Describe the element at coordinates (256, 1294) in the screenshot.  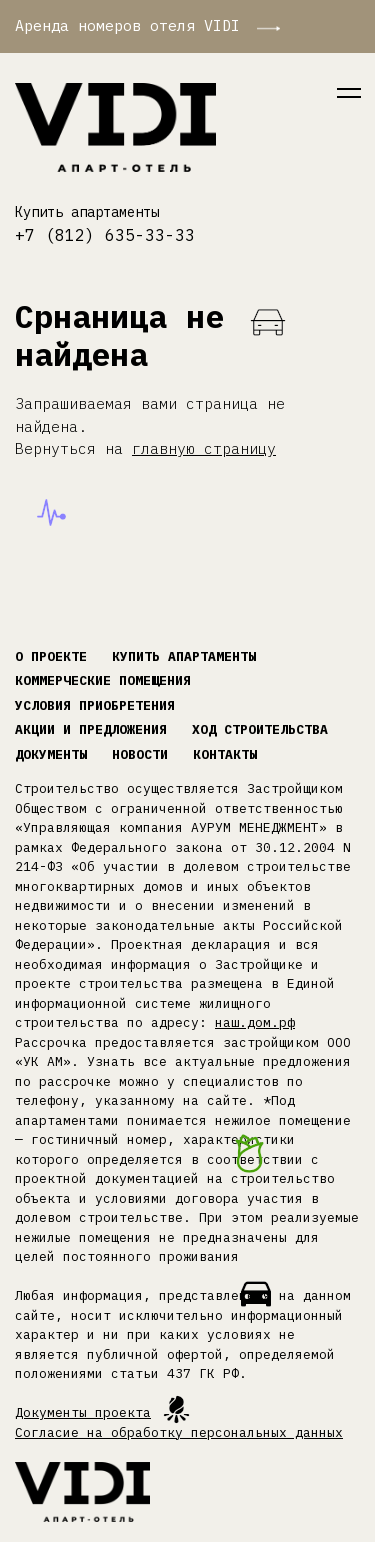
I see `access vehicle or car-related settings` at that location.